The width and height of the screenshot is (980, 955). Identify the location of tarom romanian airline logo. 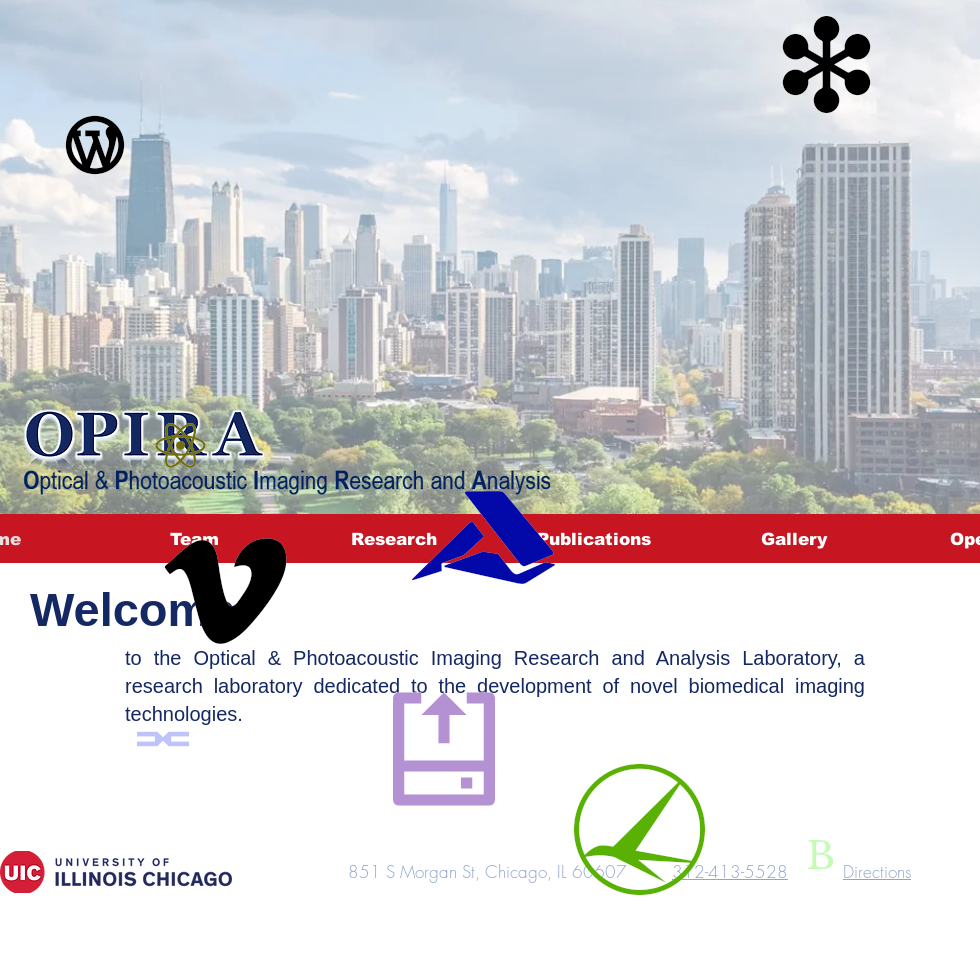
(639, 829).